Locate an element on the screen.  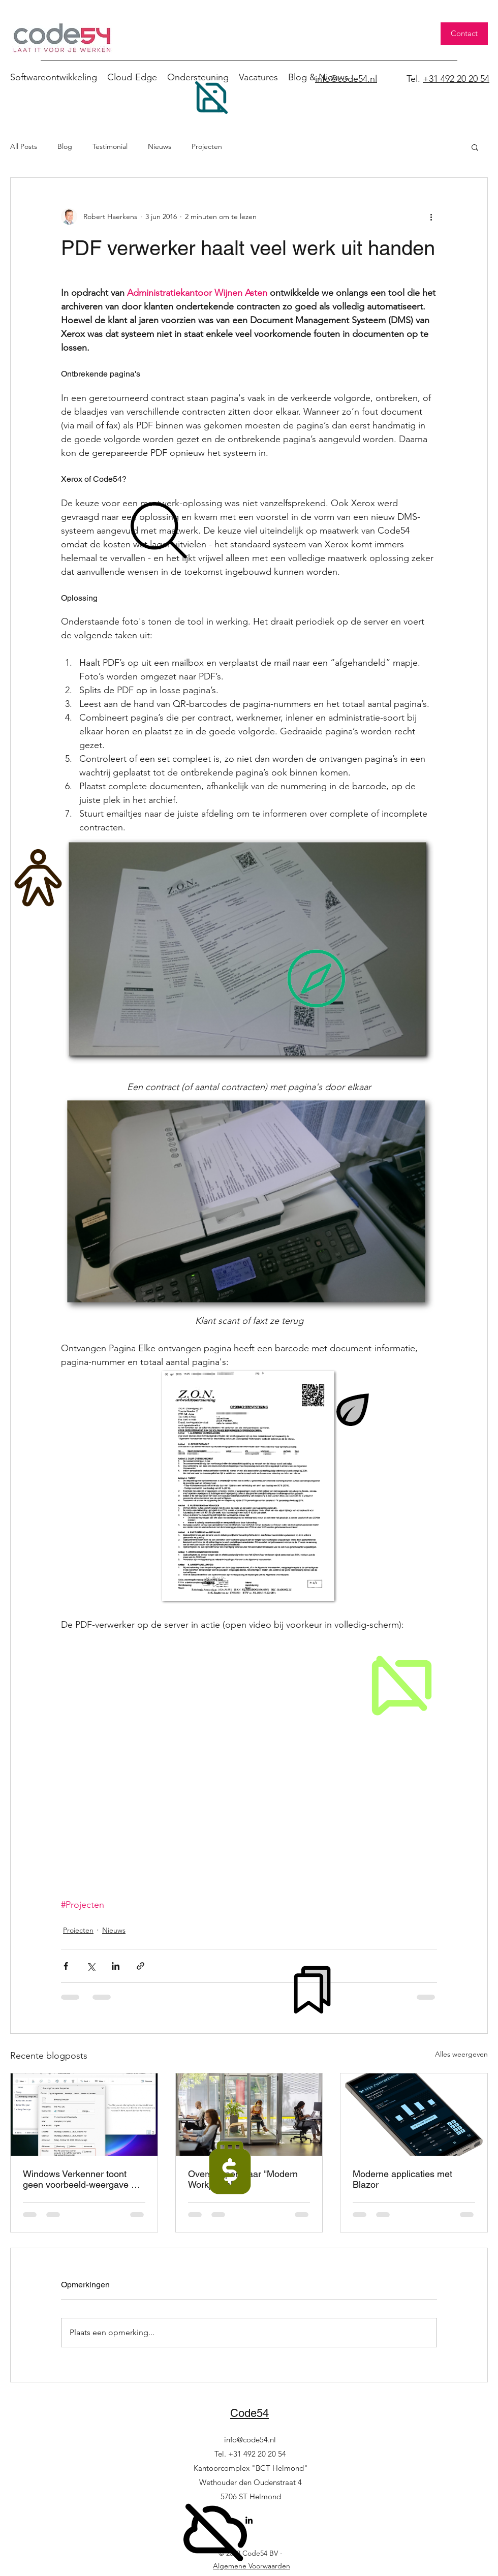
leave a tip or donation is located at coordinates (230, 2167).